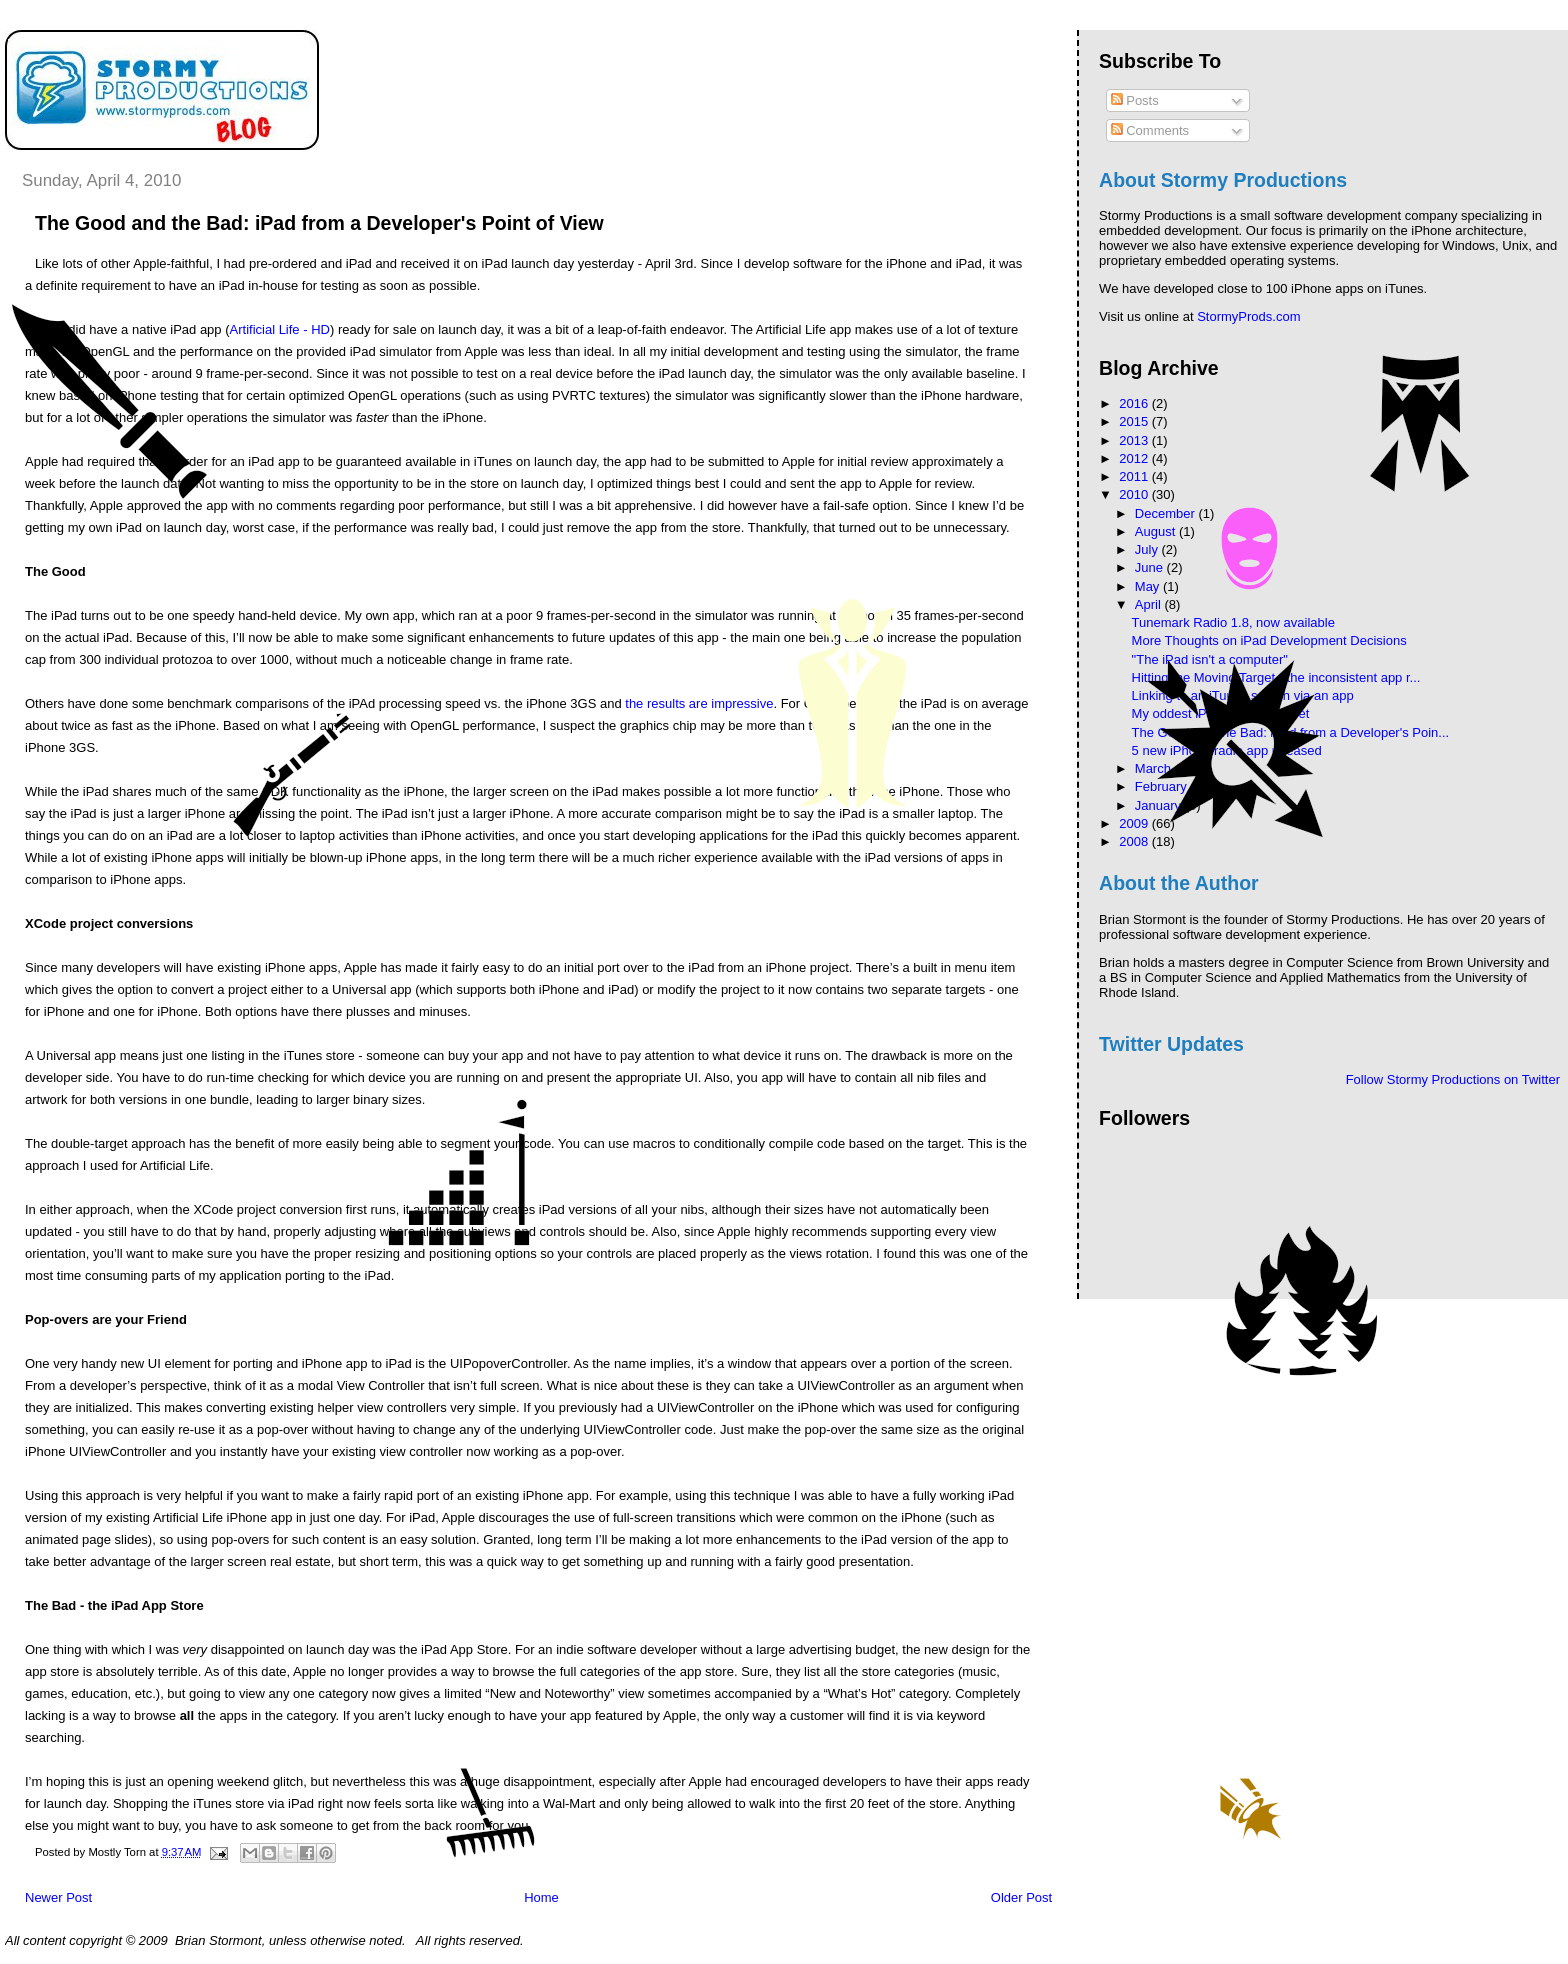 This screenshot has height=1964, width=1568. I want to click on reach the end of a level or stage, so click(461, 1172).